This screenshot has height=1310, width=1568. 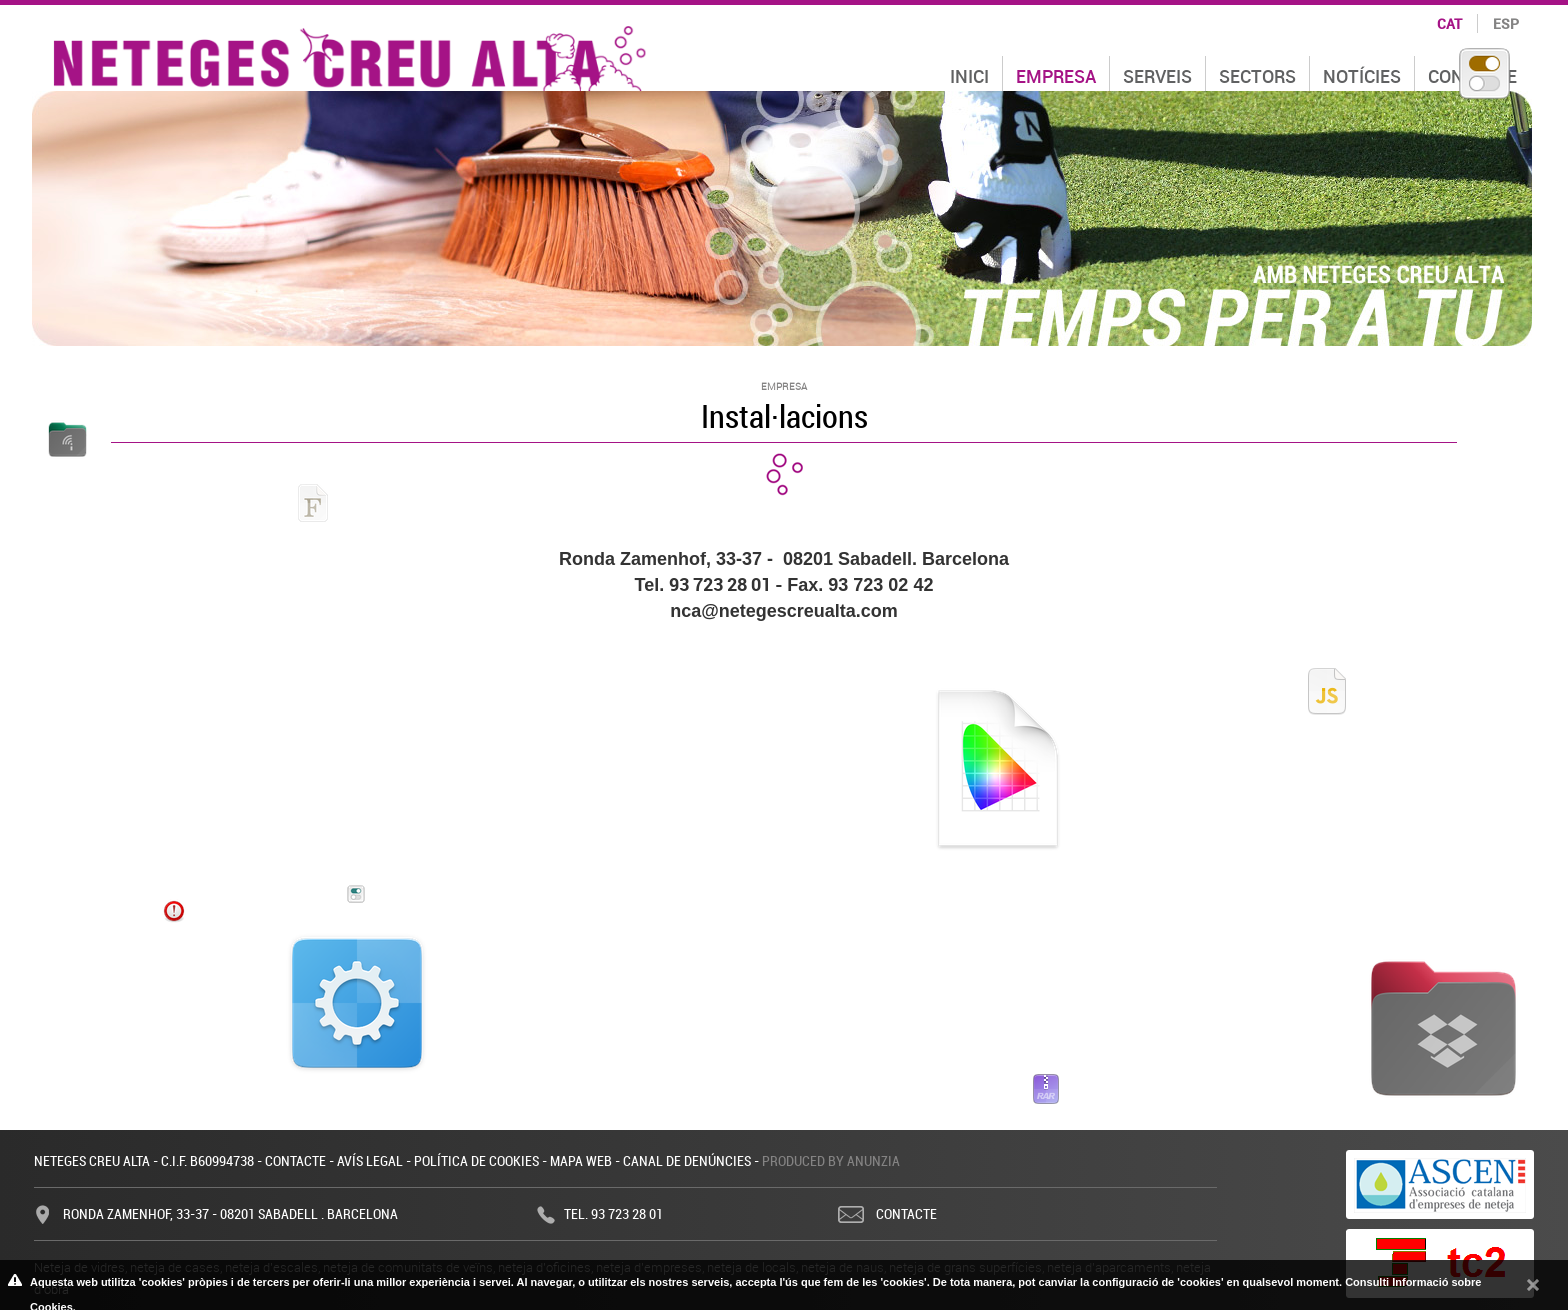 I want to click on open your dropbox synced folder, so click(x=1443, y=1028).